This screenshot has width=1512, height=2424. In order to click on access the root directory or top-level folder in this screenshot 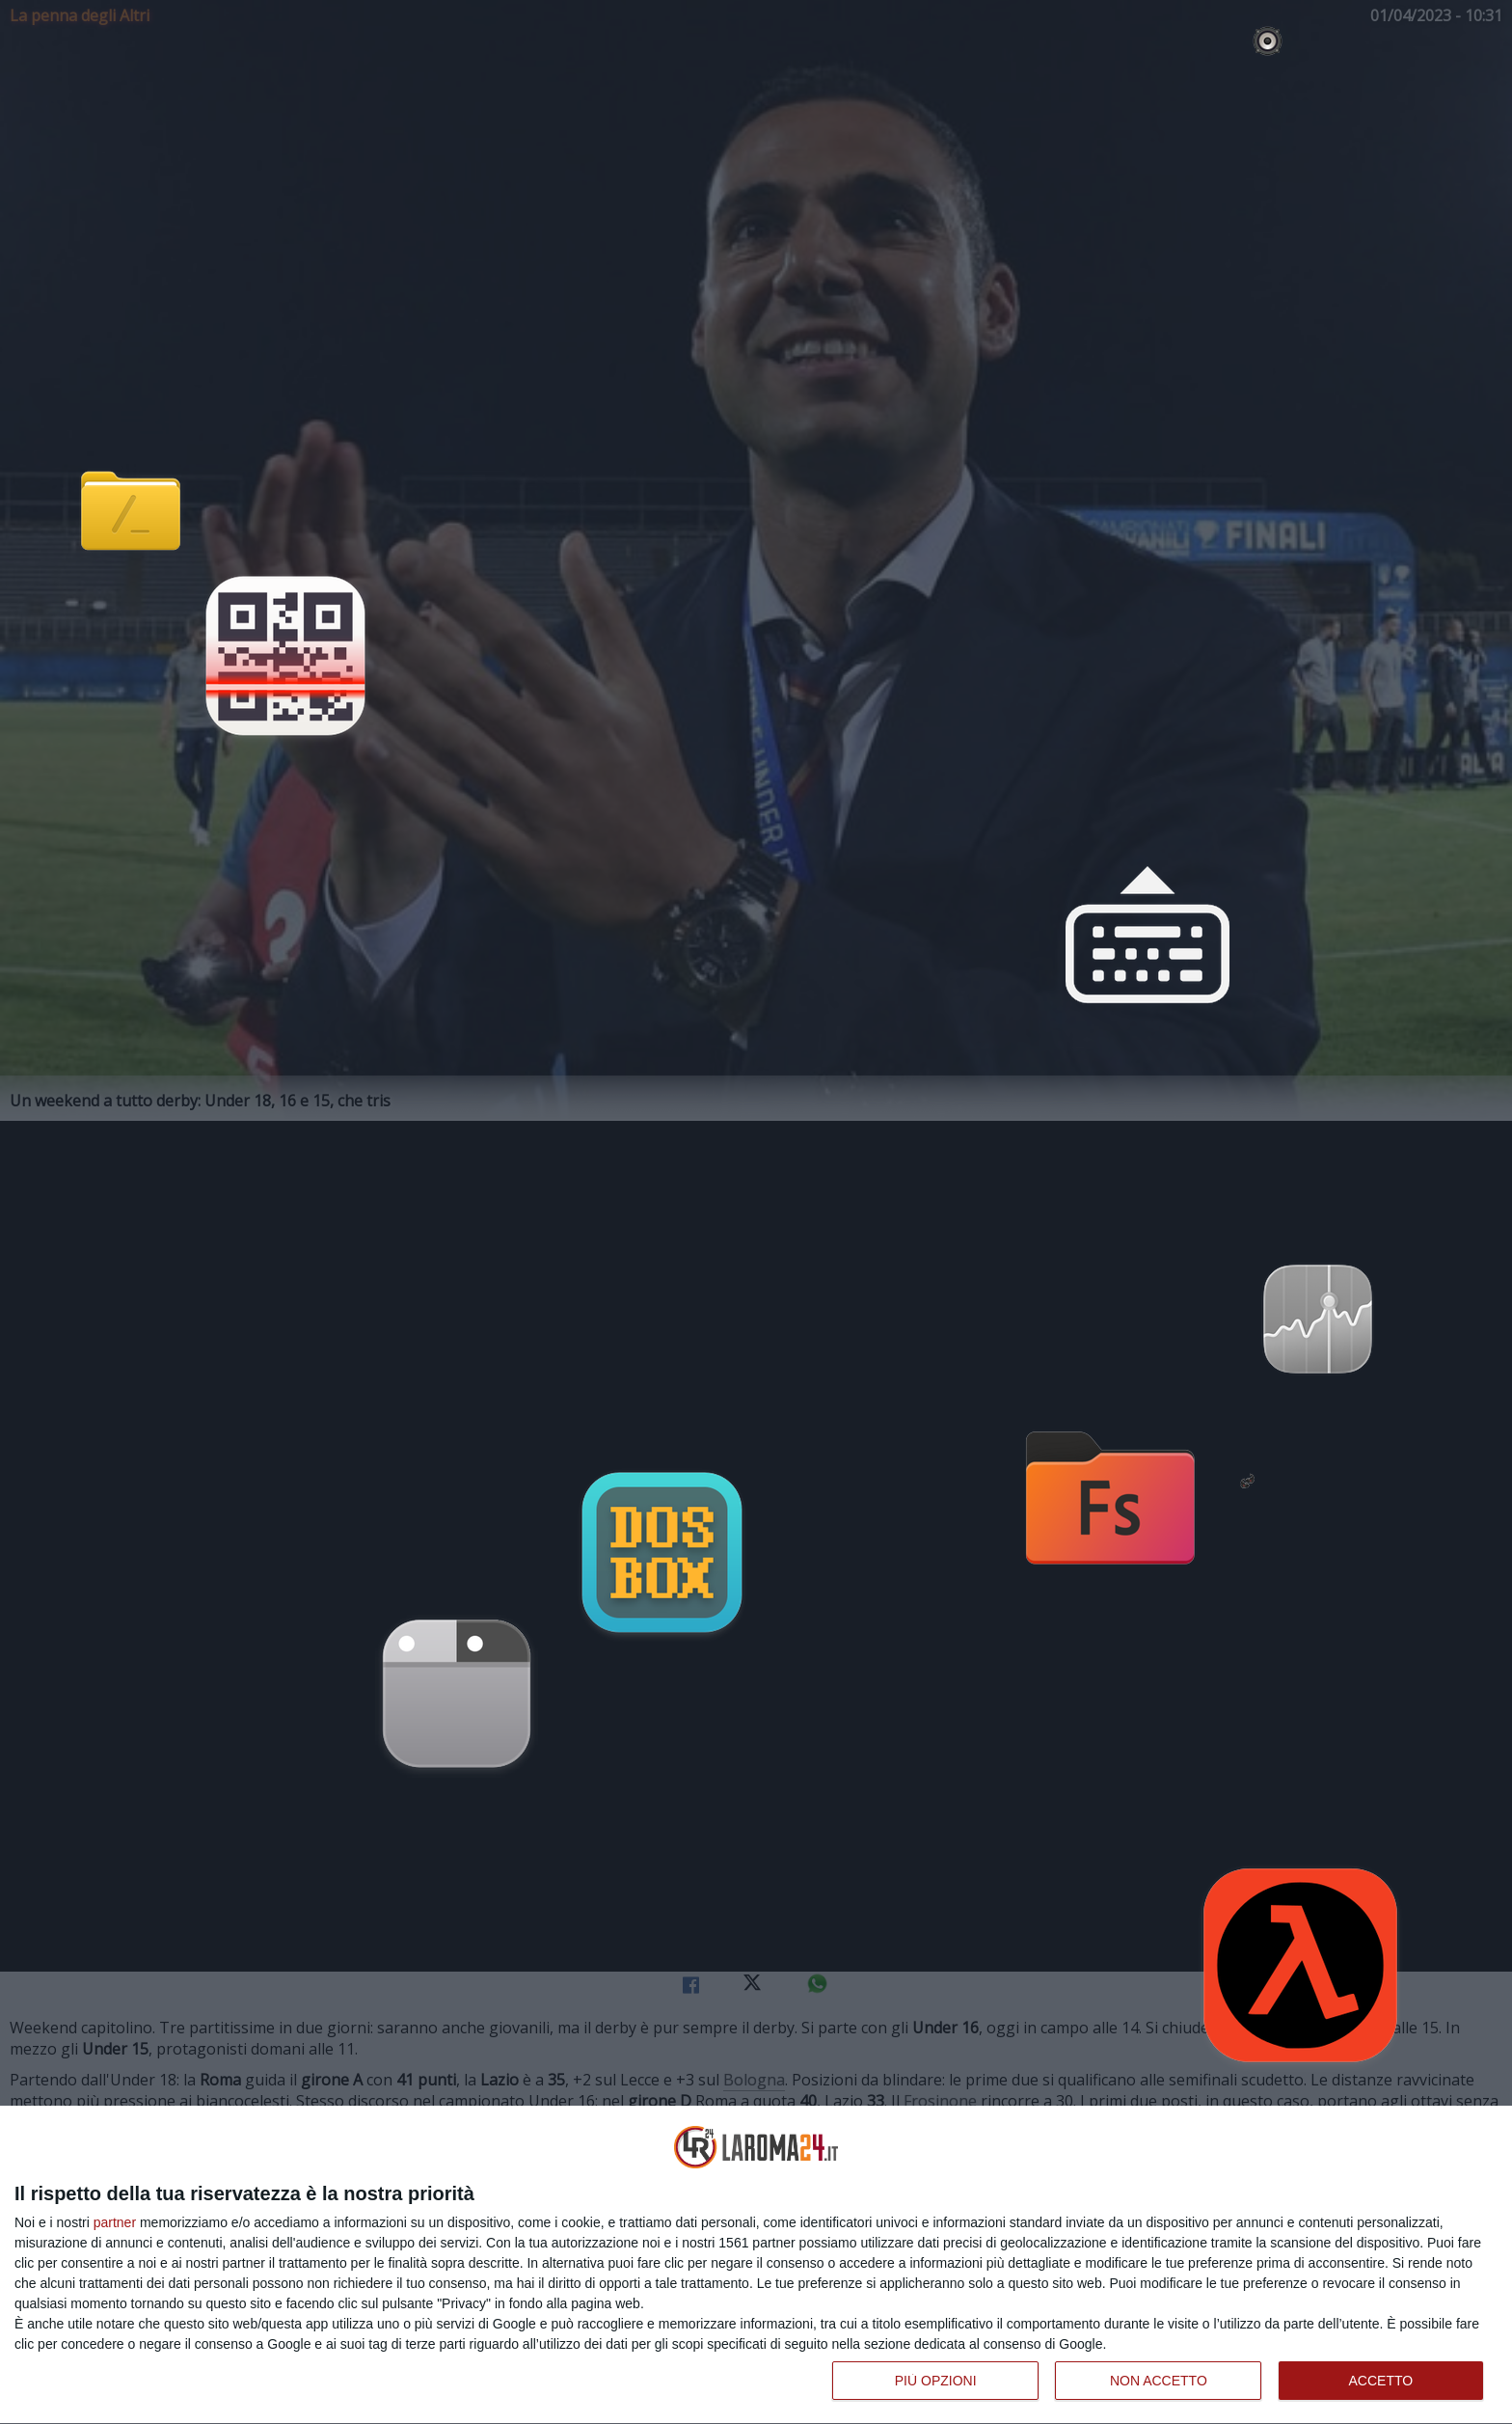, I will do `click(130, 510)`.